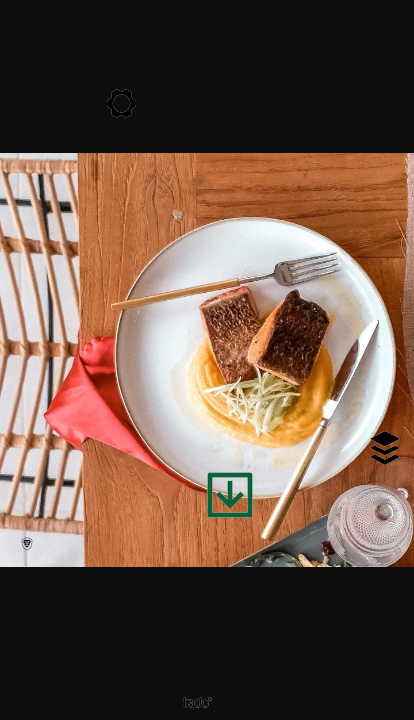  I want to click on Framework computer brand logo, so click(121, 103).